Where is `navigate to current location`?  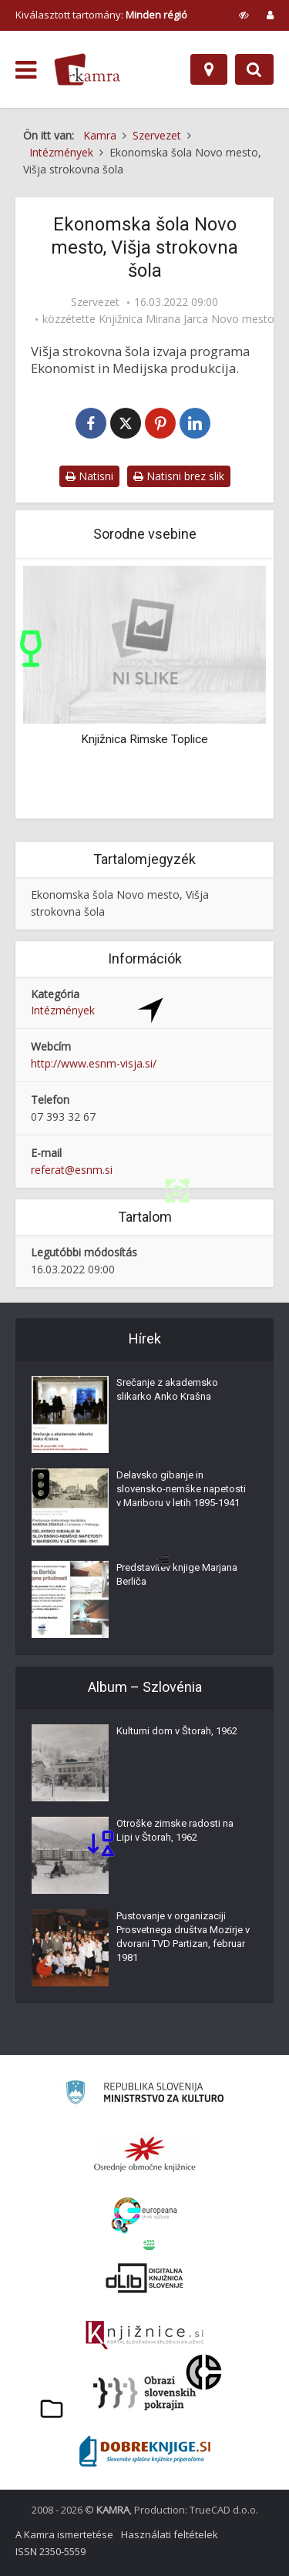 navigate to current location is located at coordinates (150, 1011).